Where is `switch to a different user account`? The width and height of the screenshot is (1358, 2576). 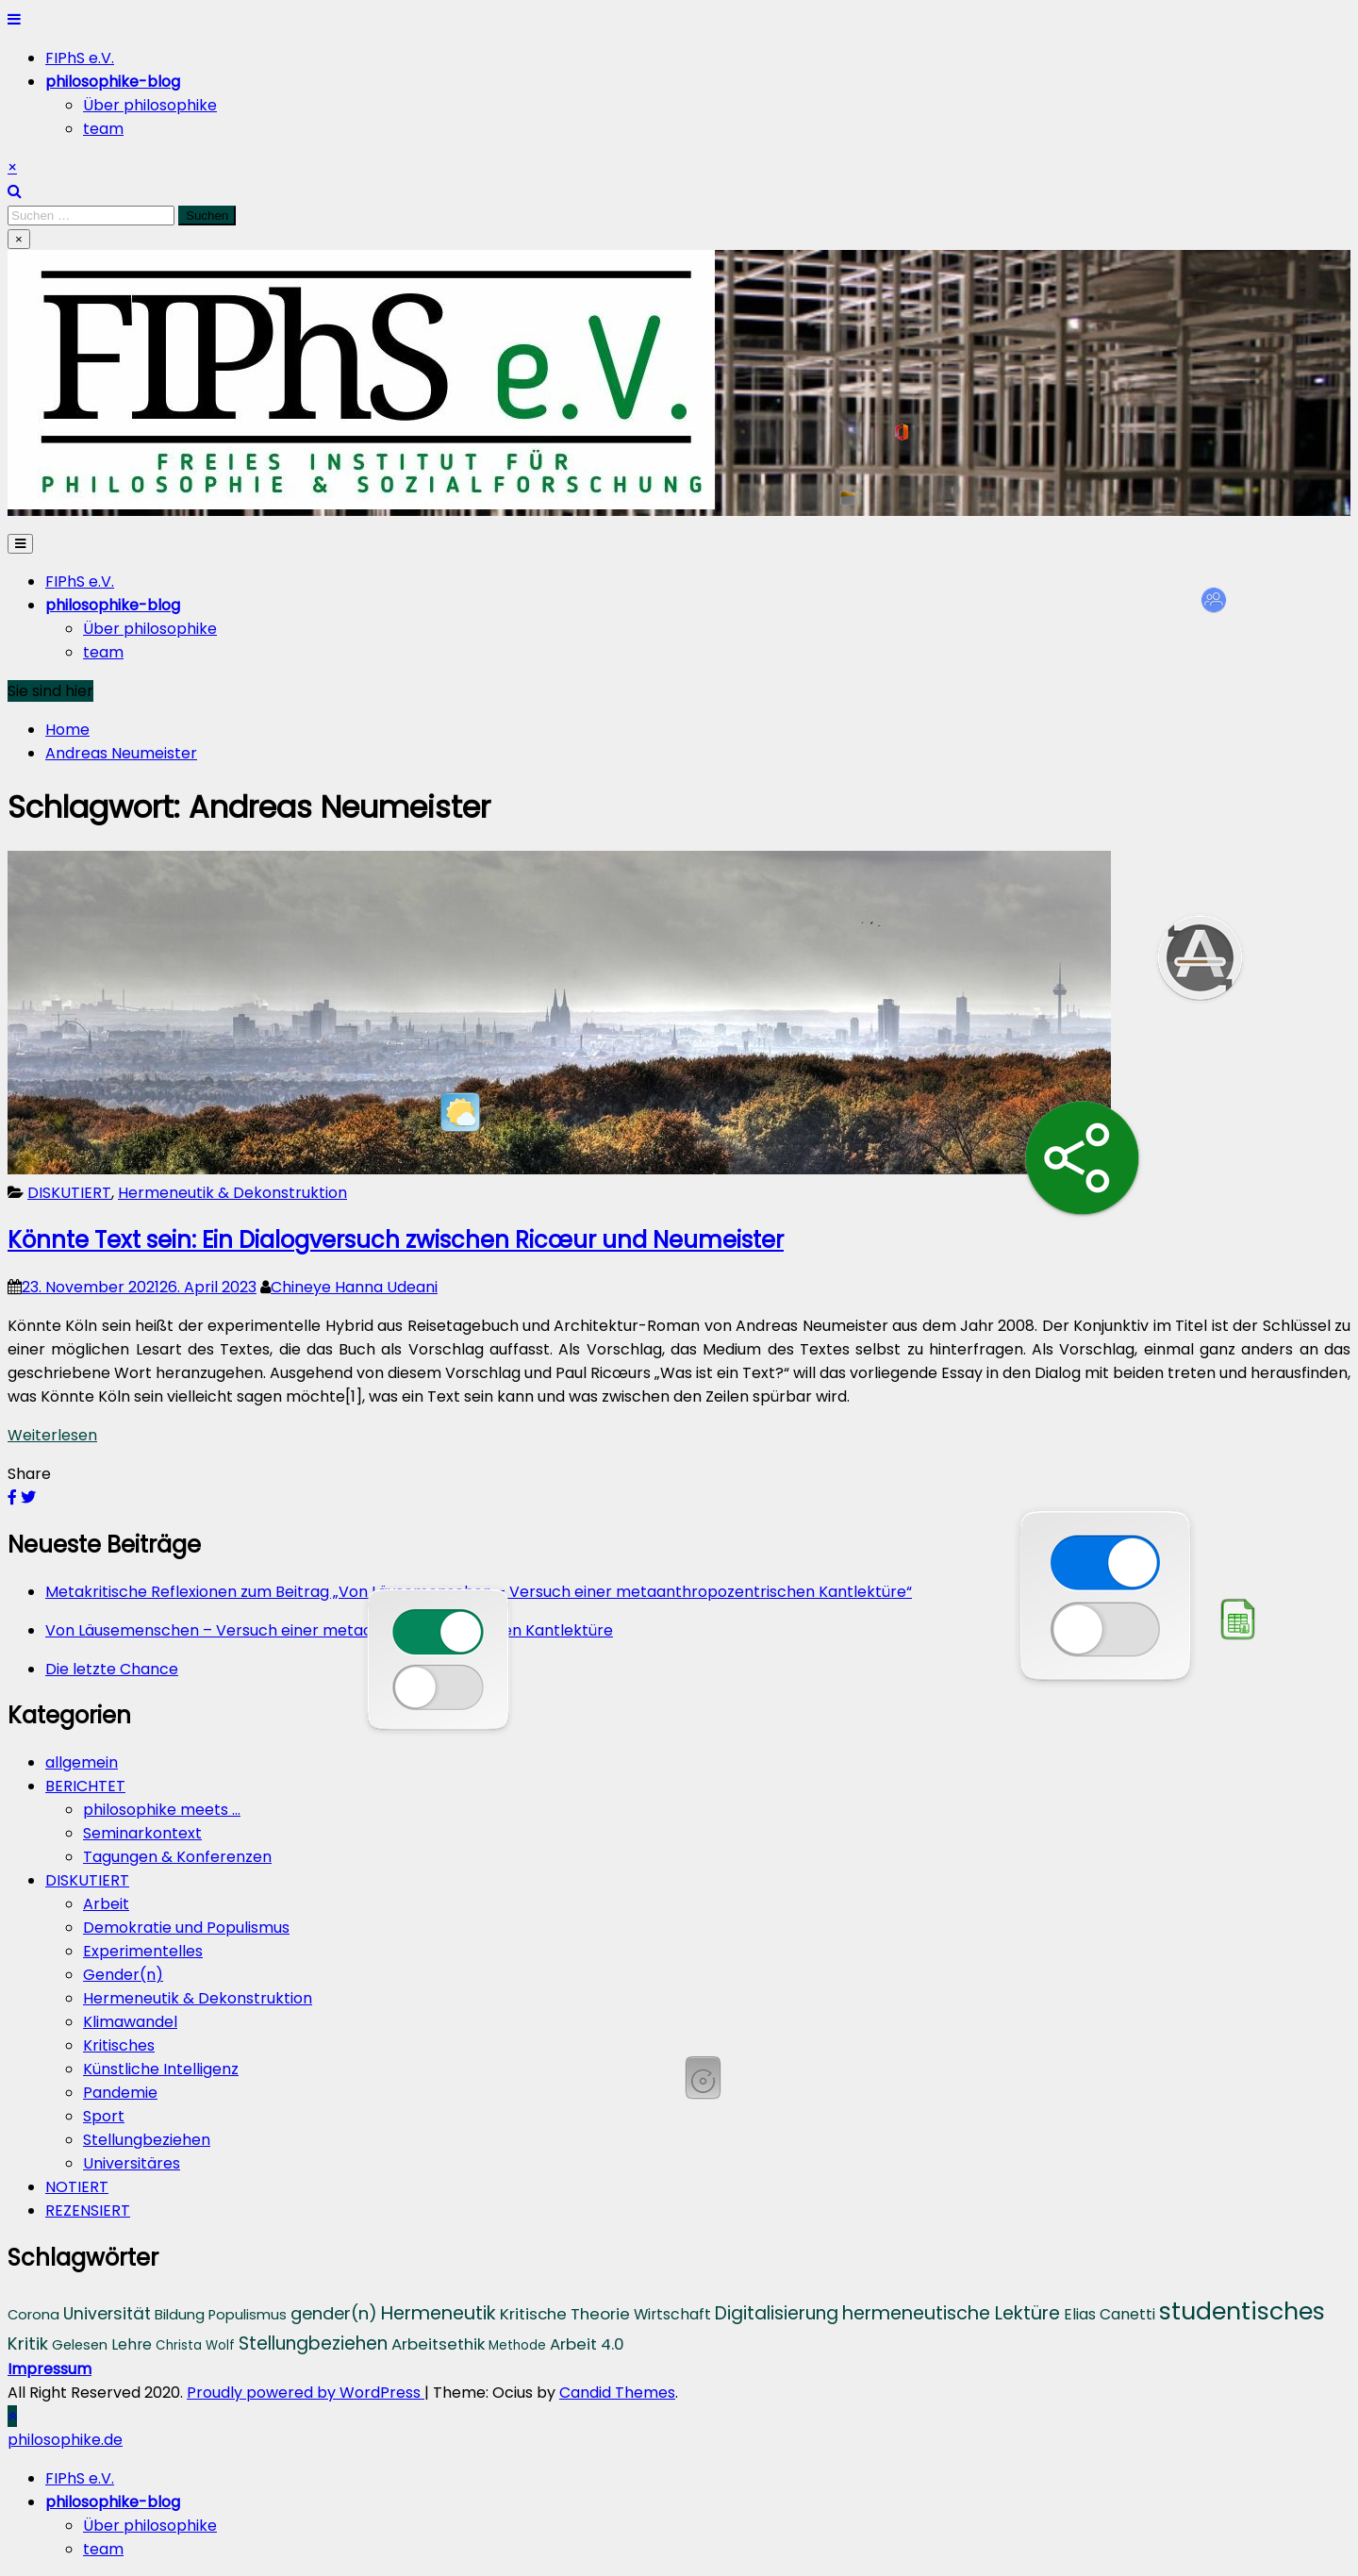 switch to a different user account is located at coordinates (1214, 600).